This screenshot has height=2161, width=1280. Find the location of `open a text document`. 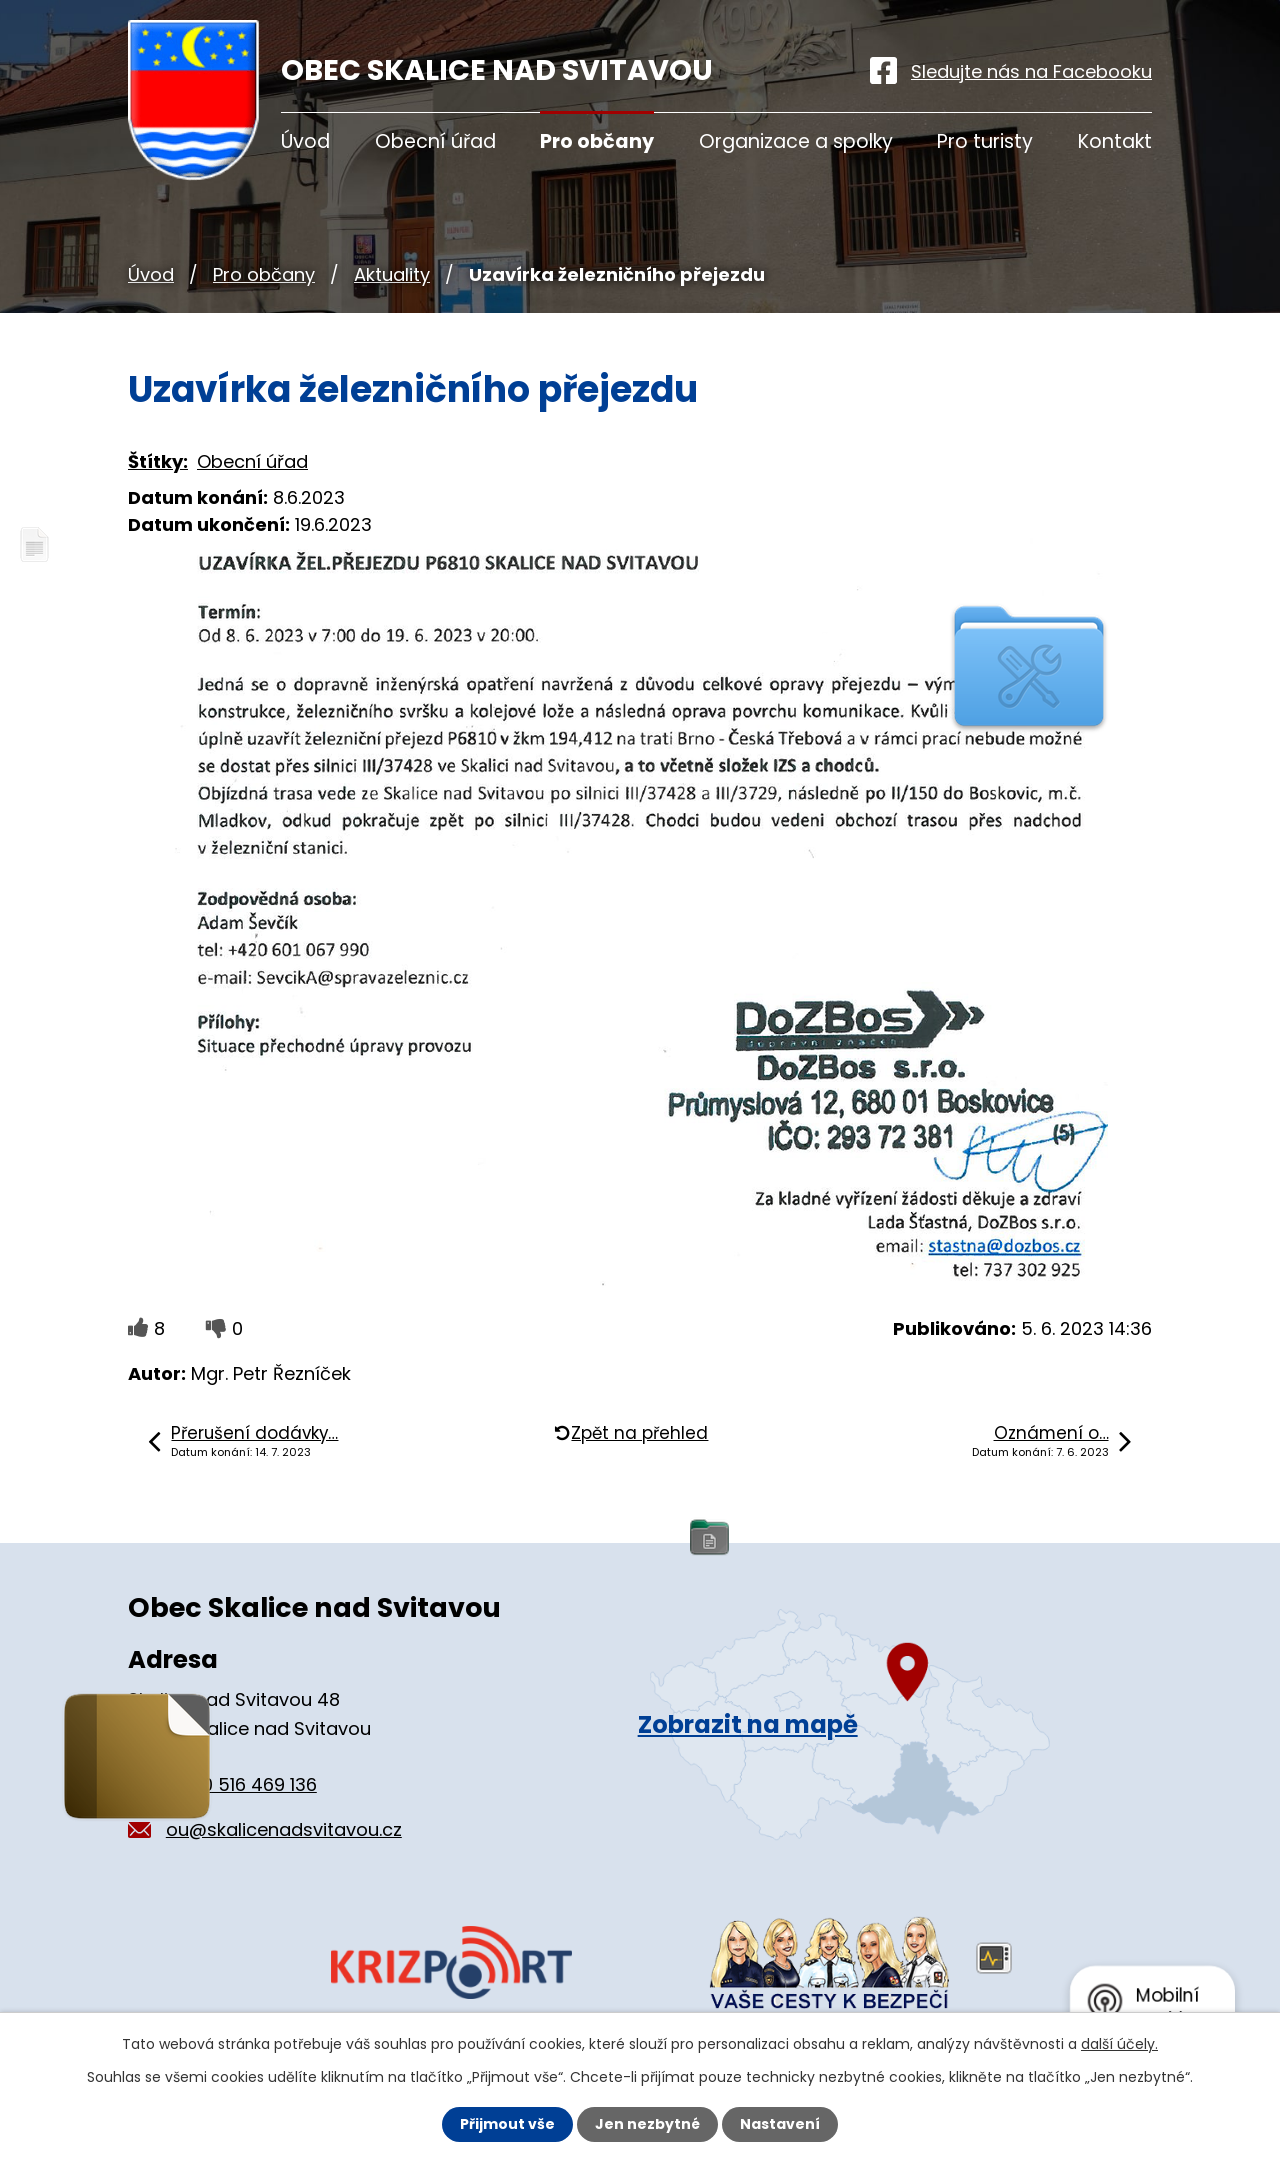

open a text document is located at coordinates (34, 544).